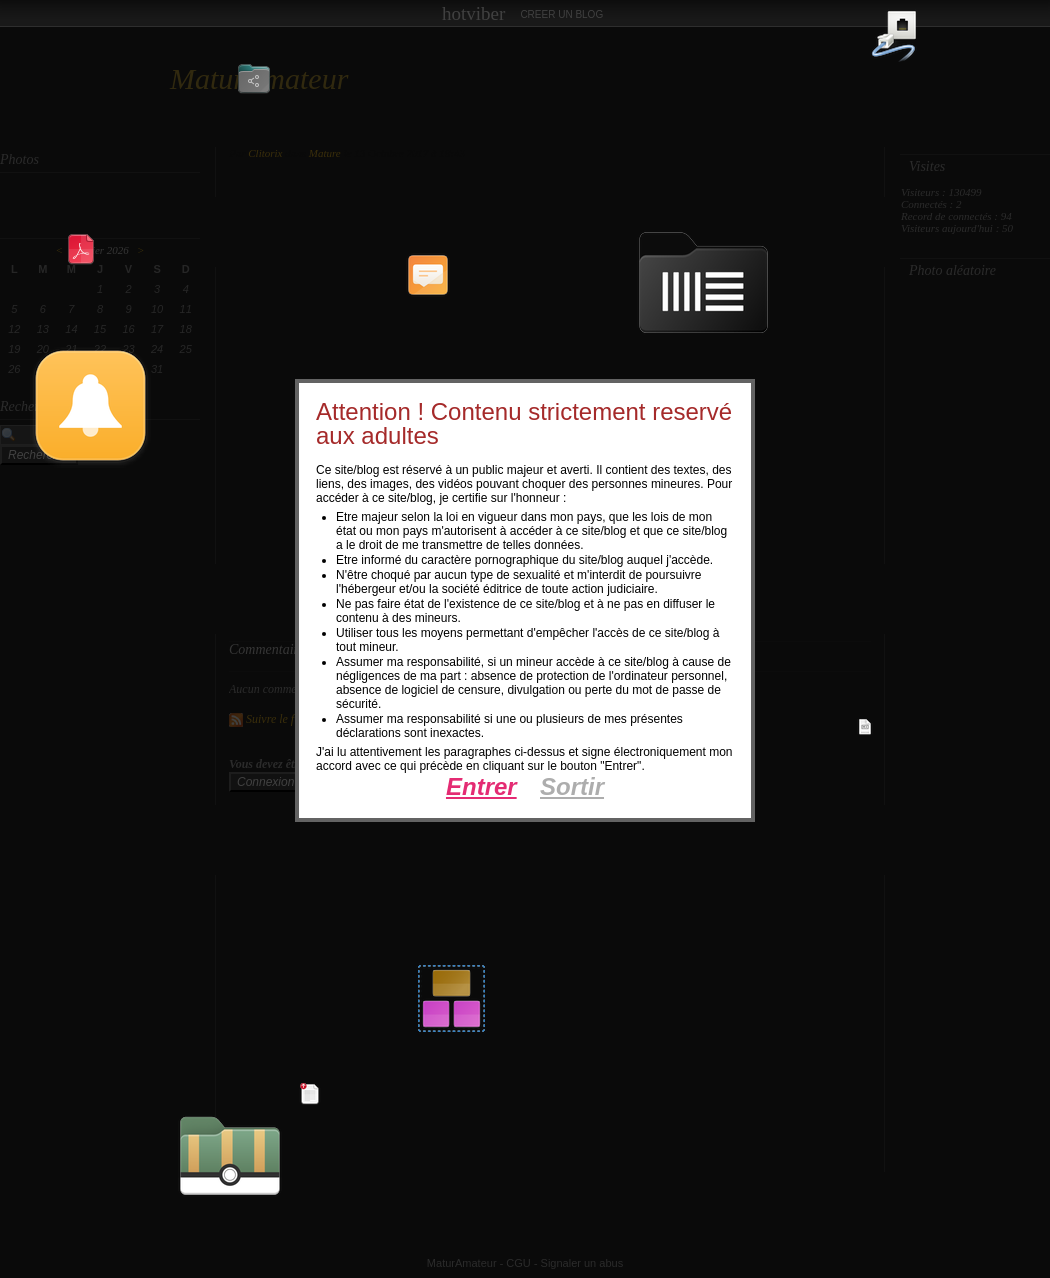  I want to click on folder containing pokémon safari ball themed content, so click(229, 1158).